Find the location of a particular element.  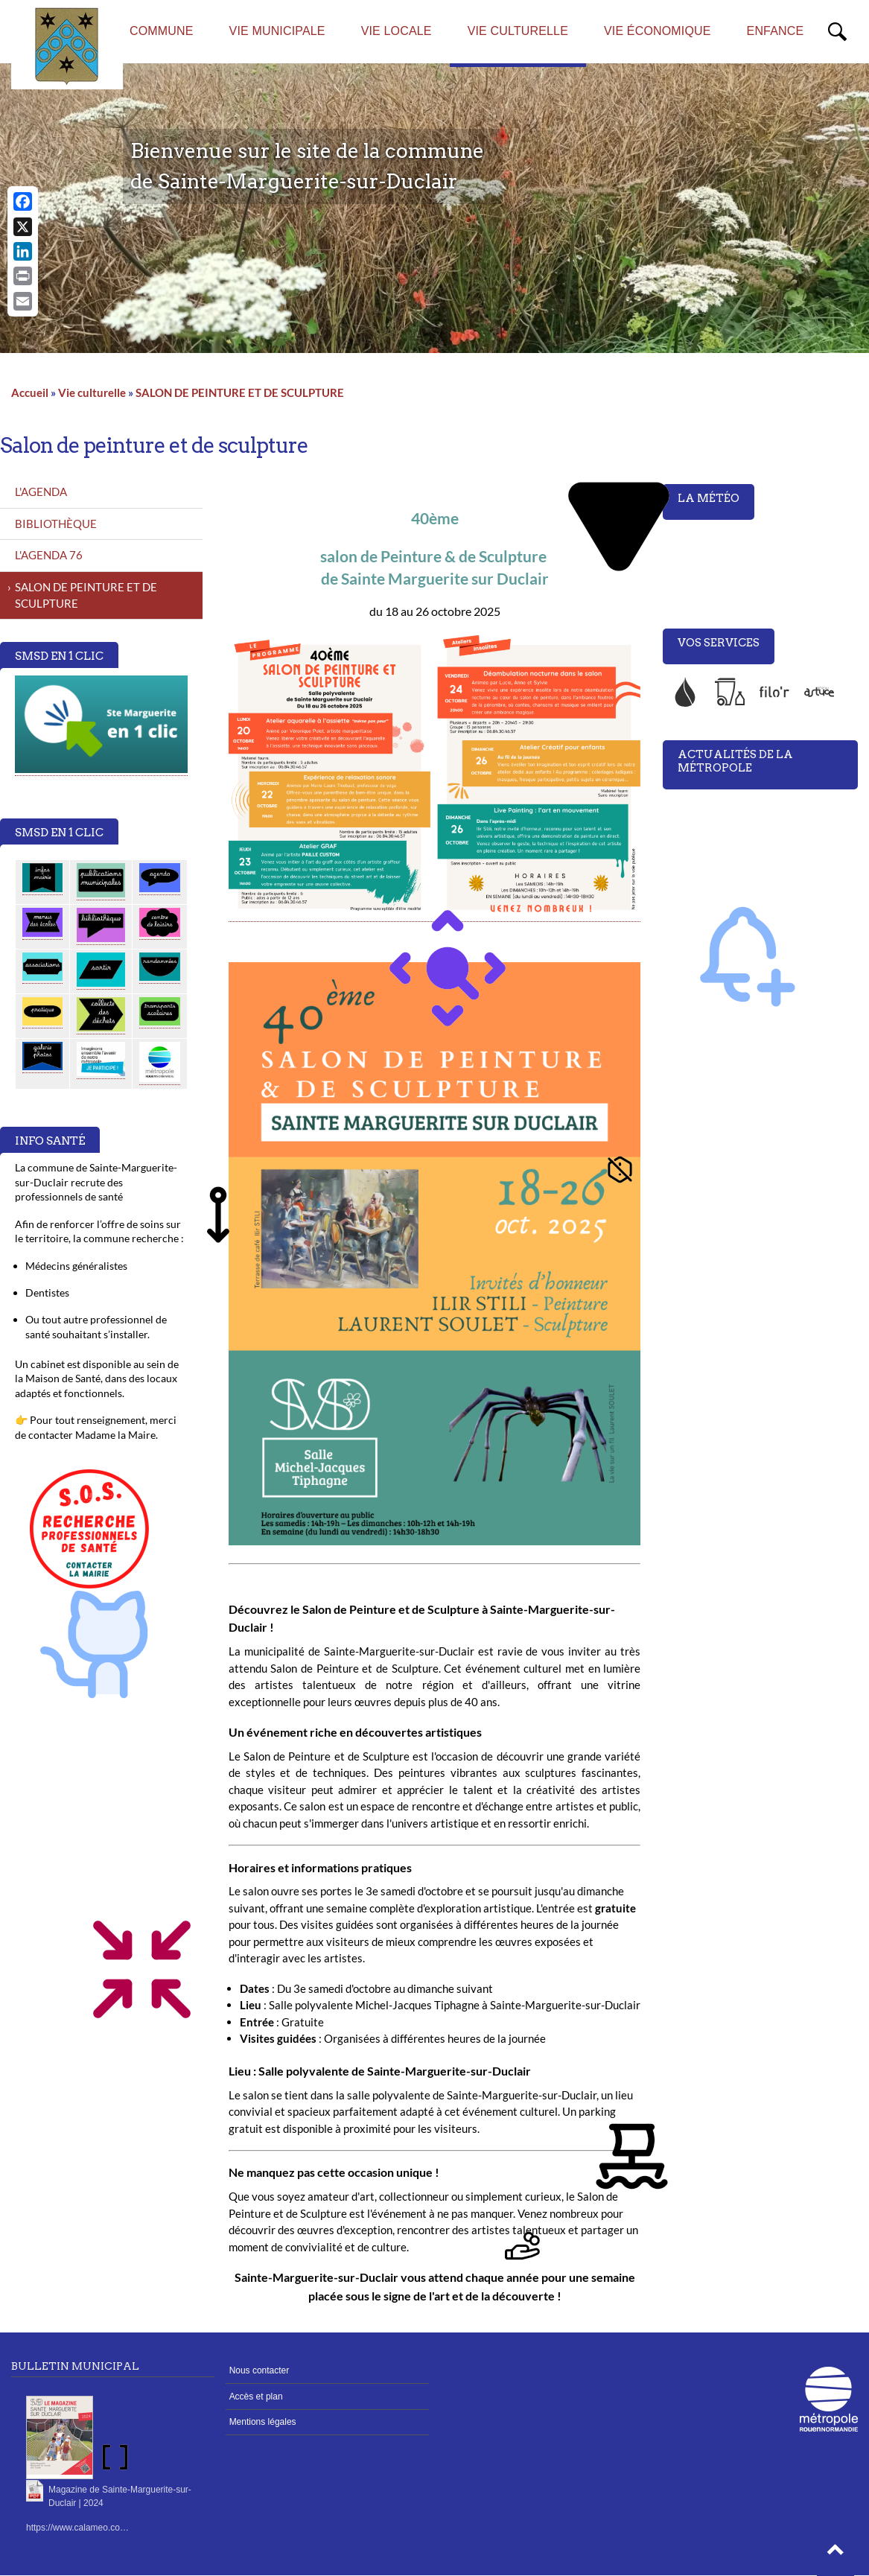

access sailing or boating features is located at coordinates (631, 2156).